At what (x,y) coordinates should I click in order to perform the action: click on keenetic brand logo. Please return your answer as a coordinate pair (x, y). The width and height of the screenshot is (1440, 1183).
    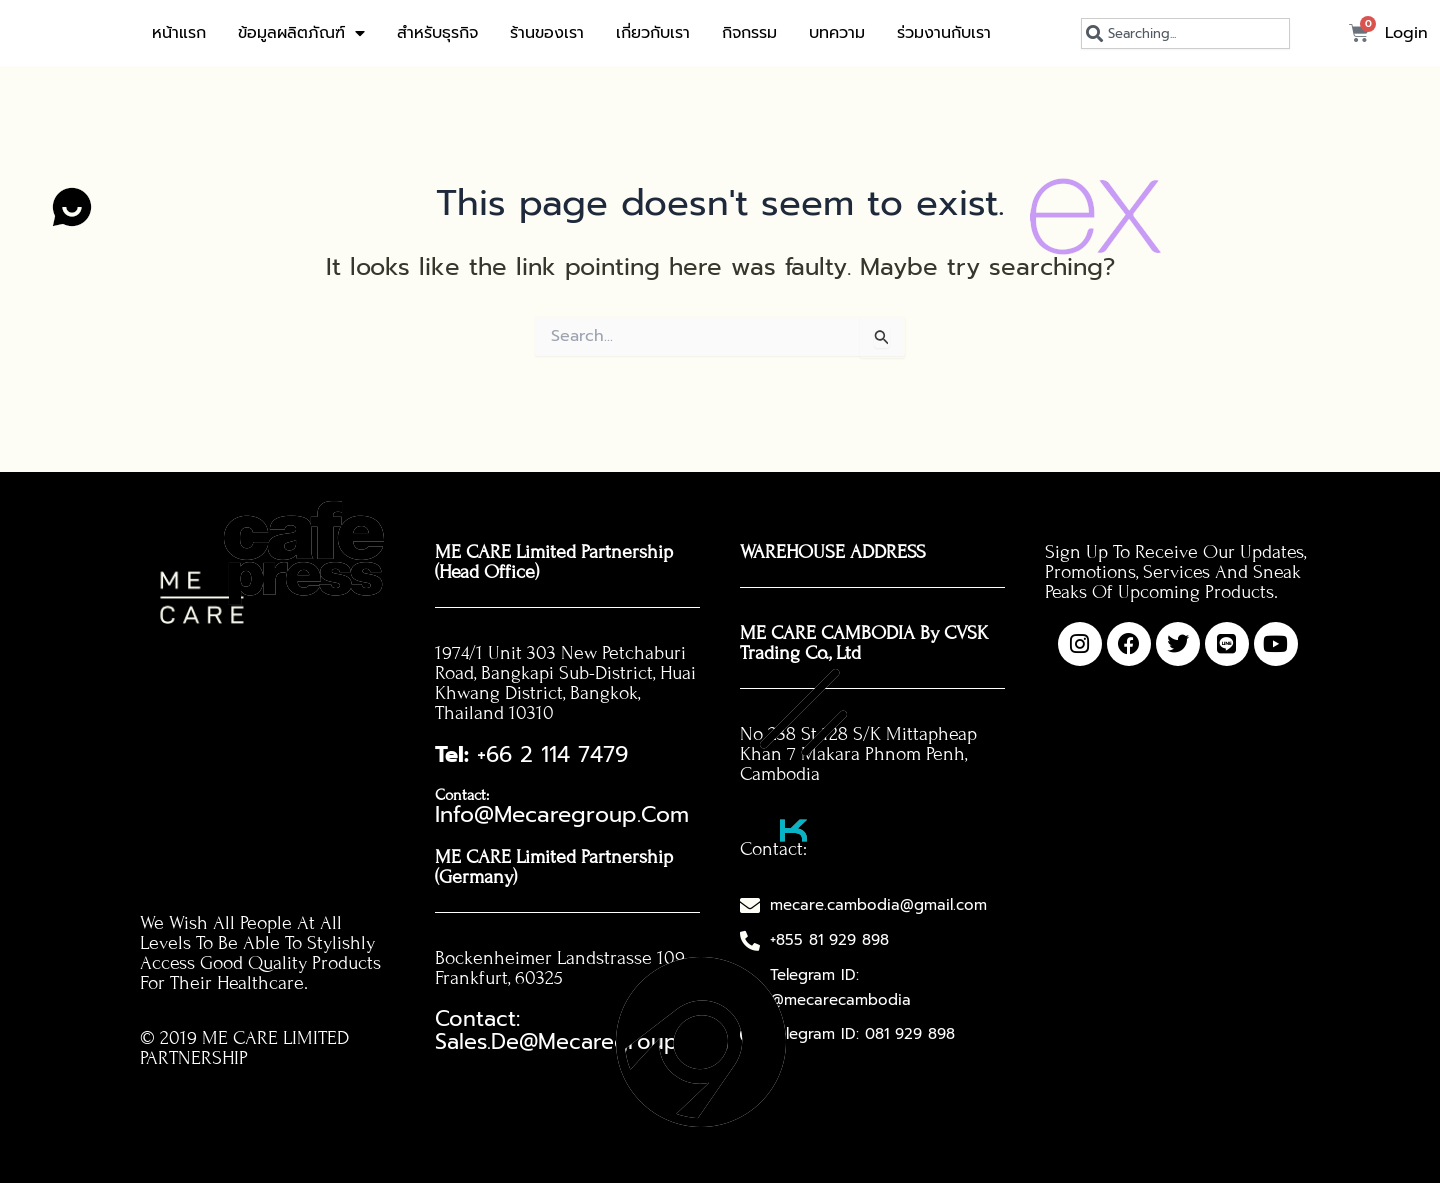
    Looking at the image, I should click on (793, 830).